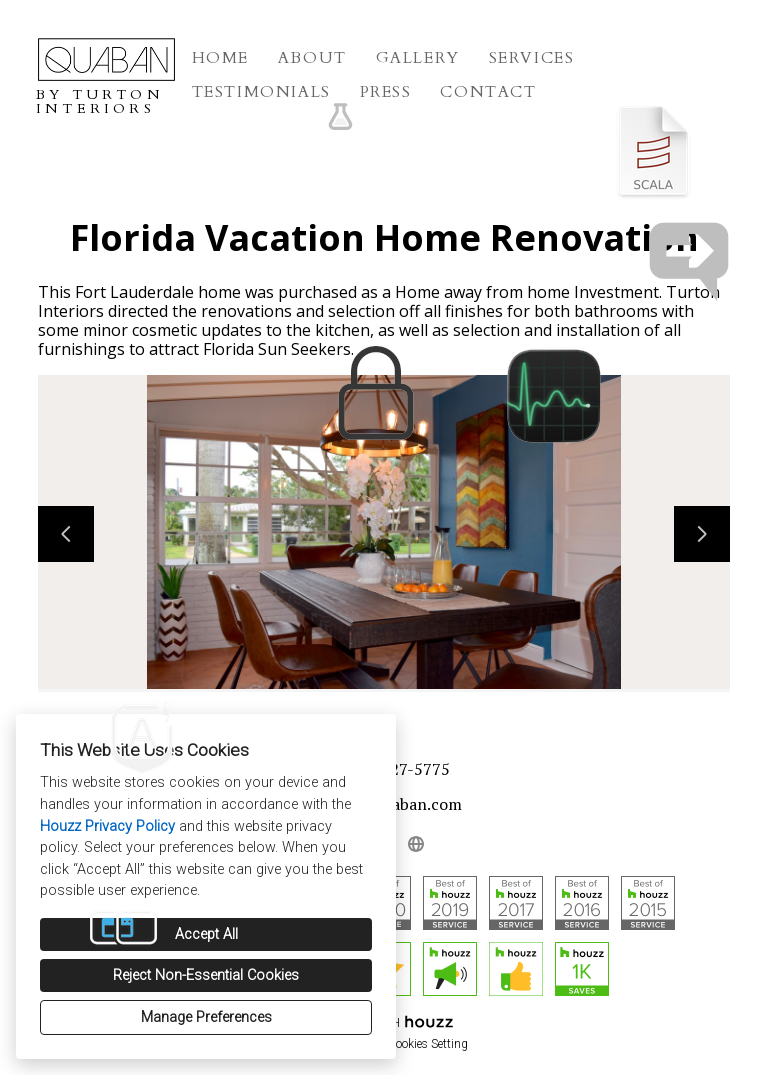  What do you see at coordinates (340, 116) in the screenshot?
I see `open science or laboratory applications` at bounding box center [340, 116].